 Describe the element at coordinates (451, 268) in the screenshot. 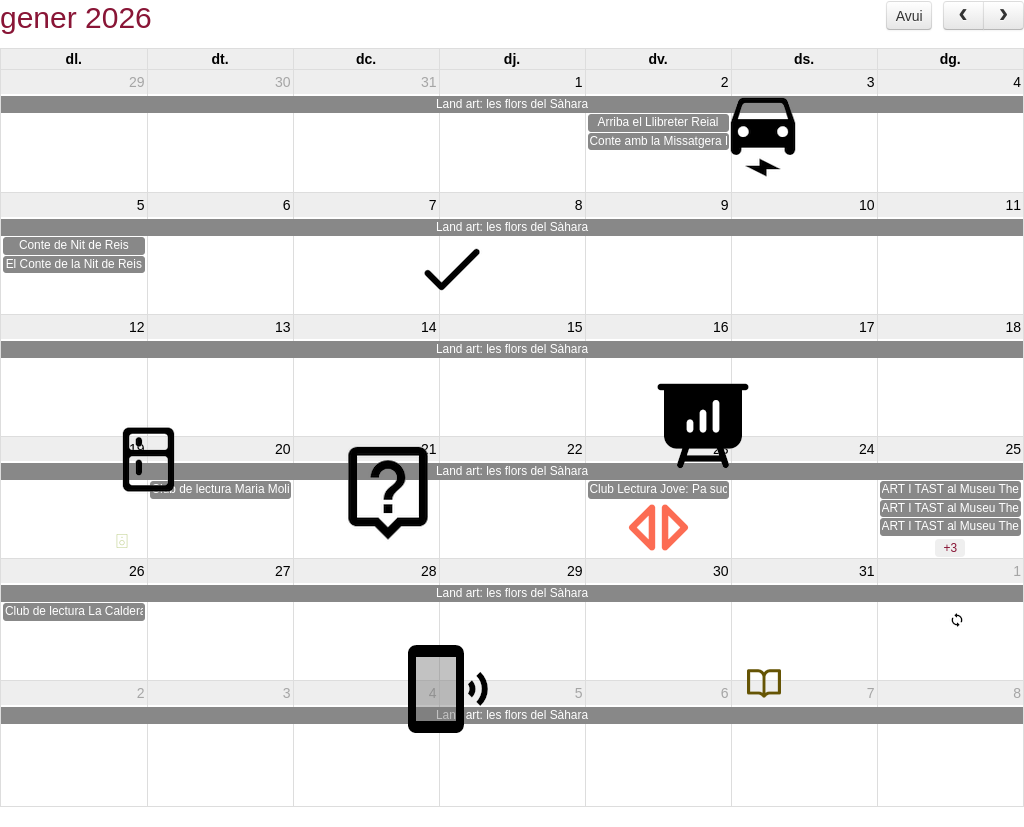

I see `confirm or submit an action` at that location.